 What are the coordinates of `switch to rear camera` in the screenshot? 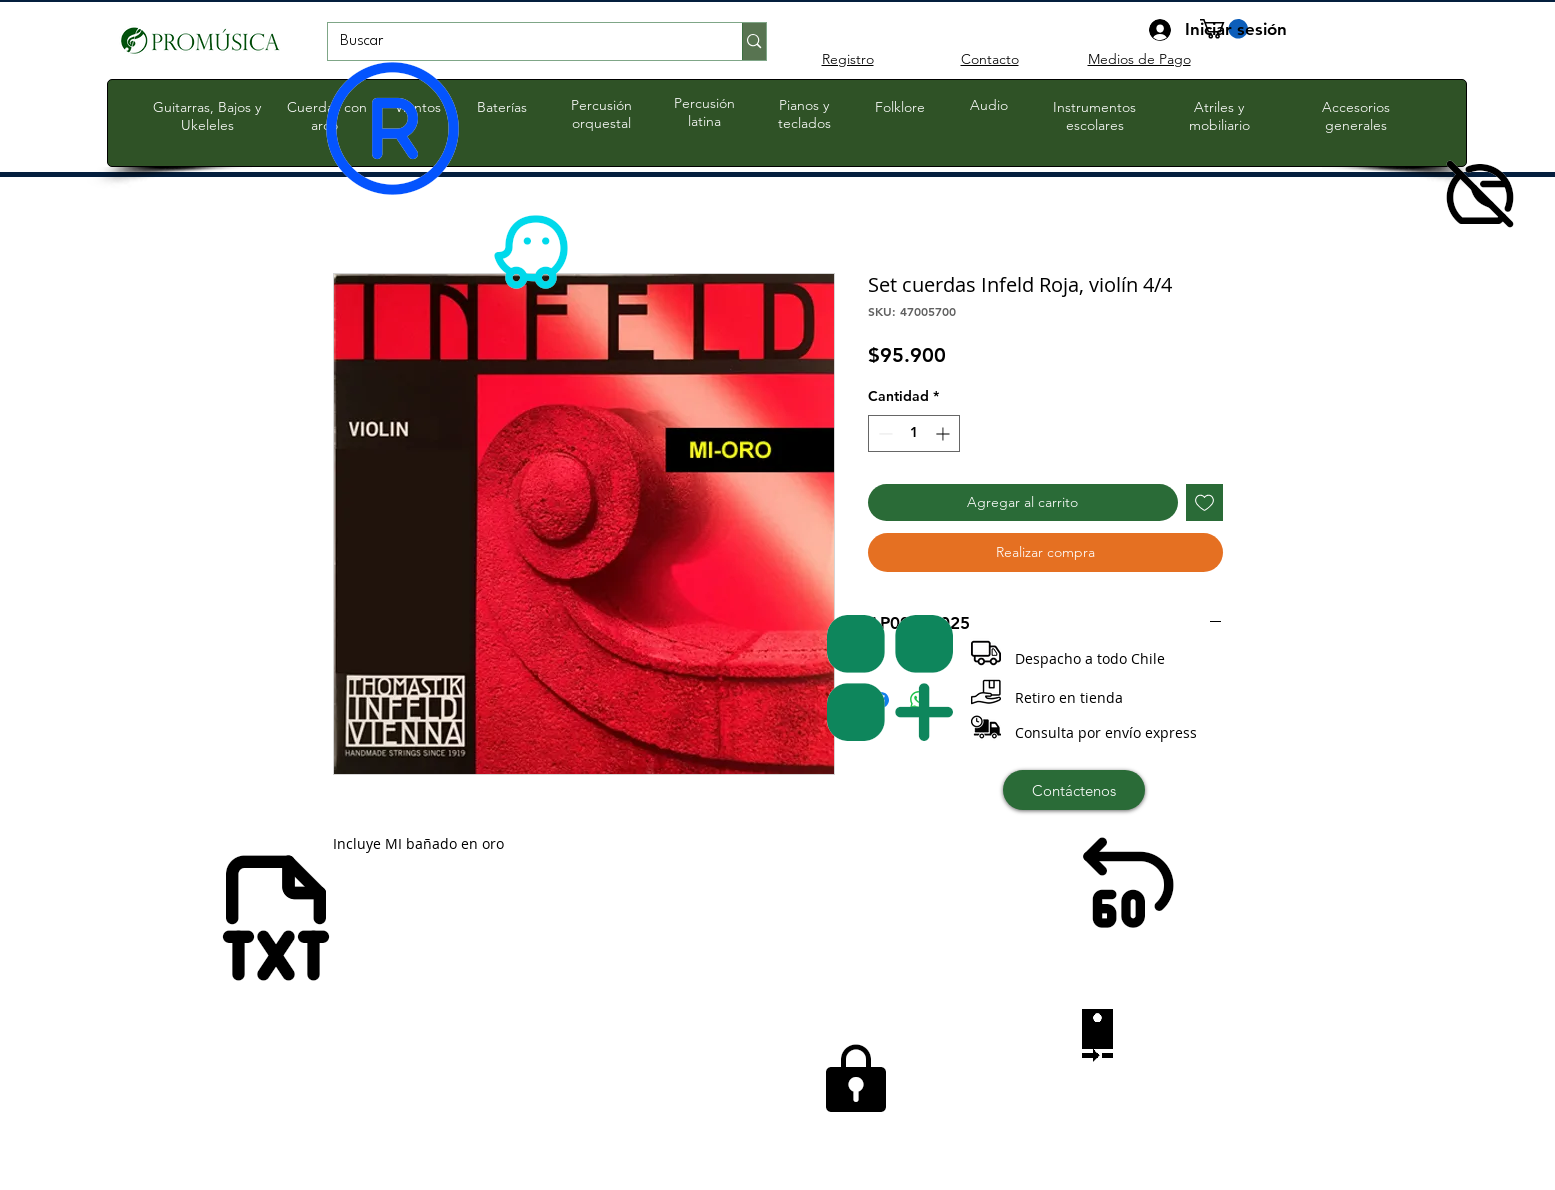 It's located at (1097, 1035).